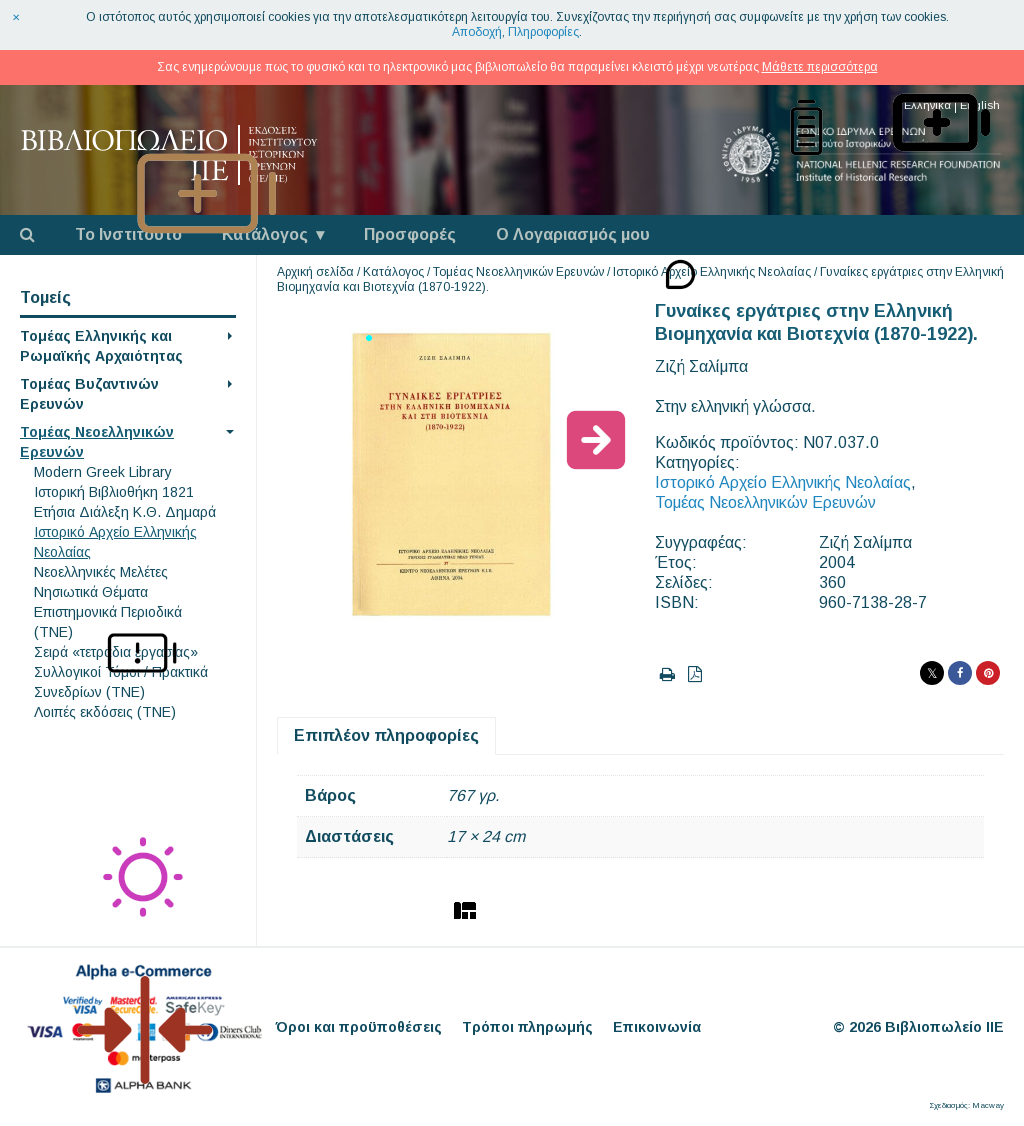  What do you see at coordinates (464, 911) in the screenshot?
I see `switch to quilt or mosaic view layout` at bounding box center [464, 911].